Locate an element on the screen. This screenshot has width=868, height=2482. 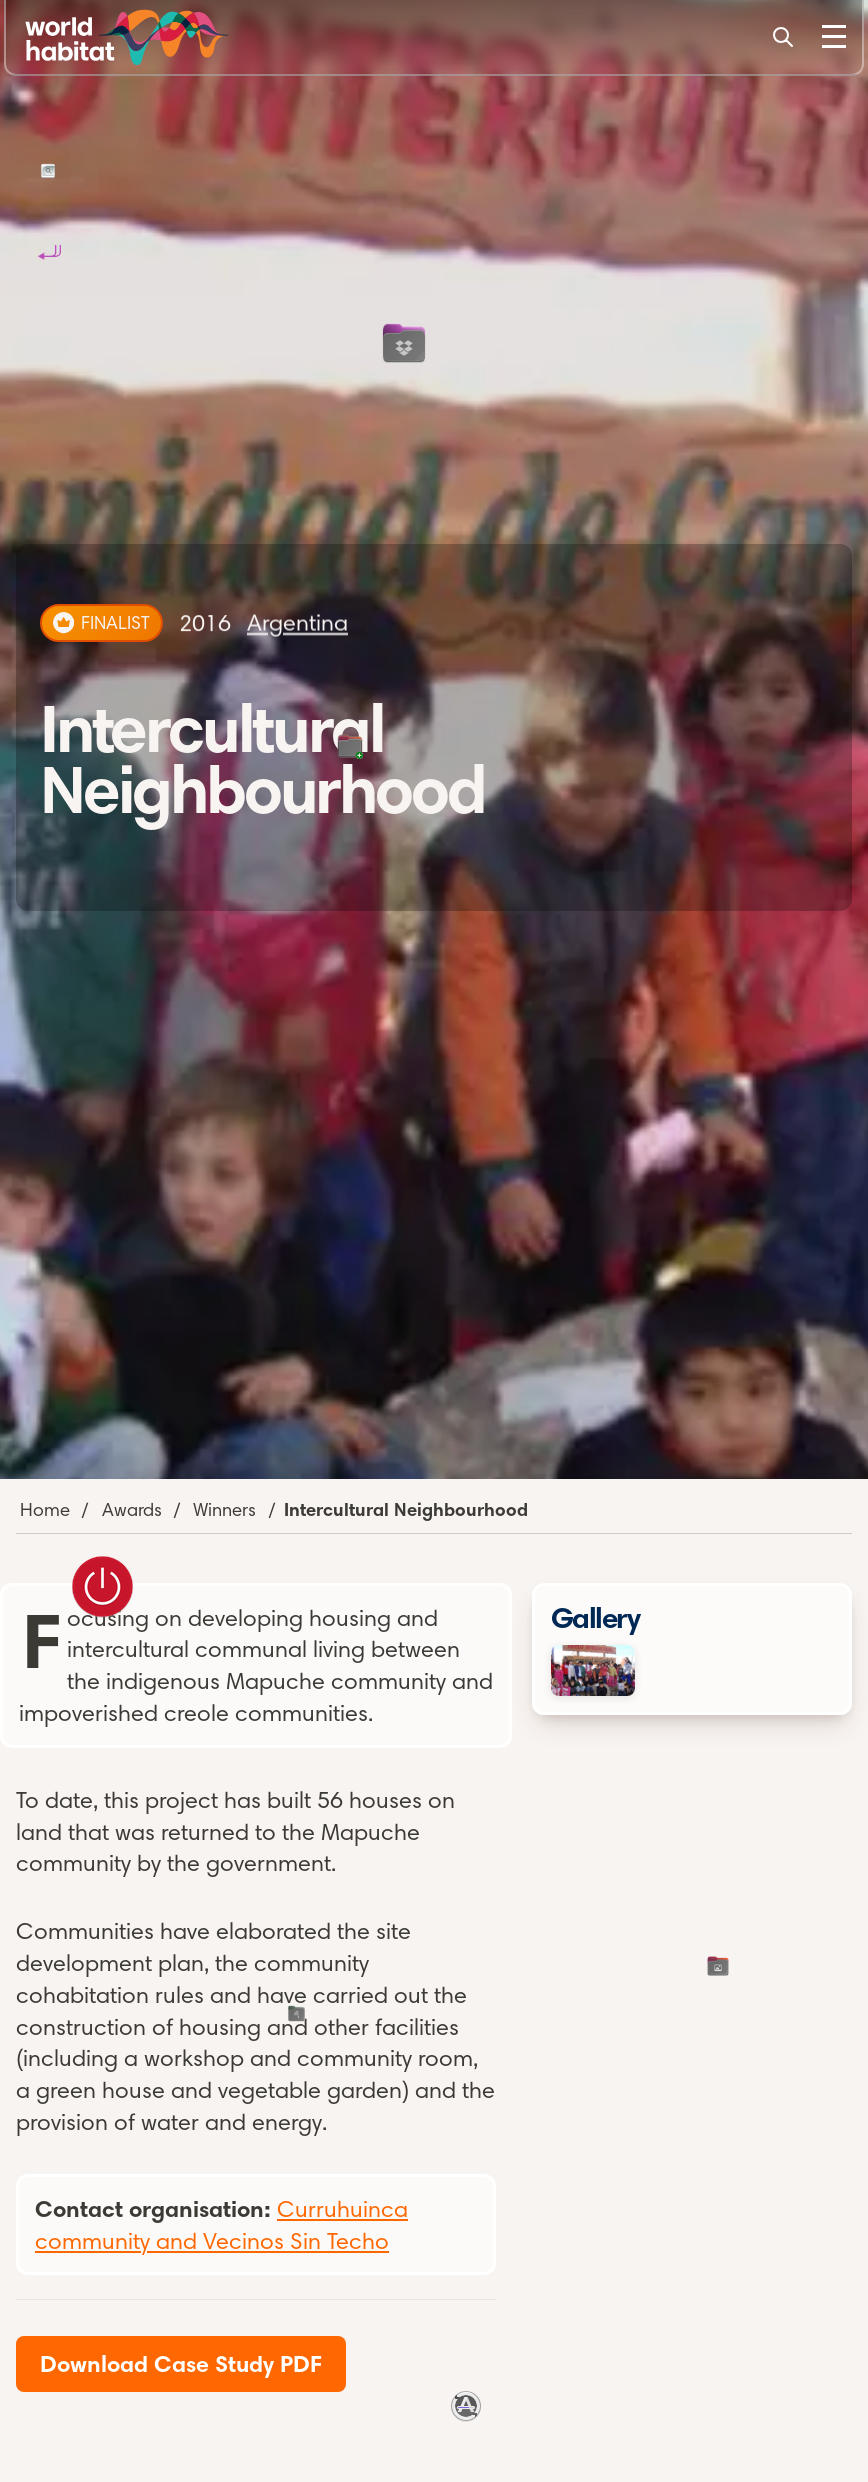
reply to all recipients of an email is located at coordinates (49, 251).